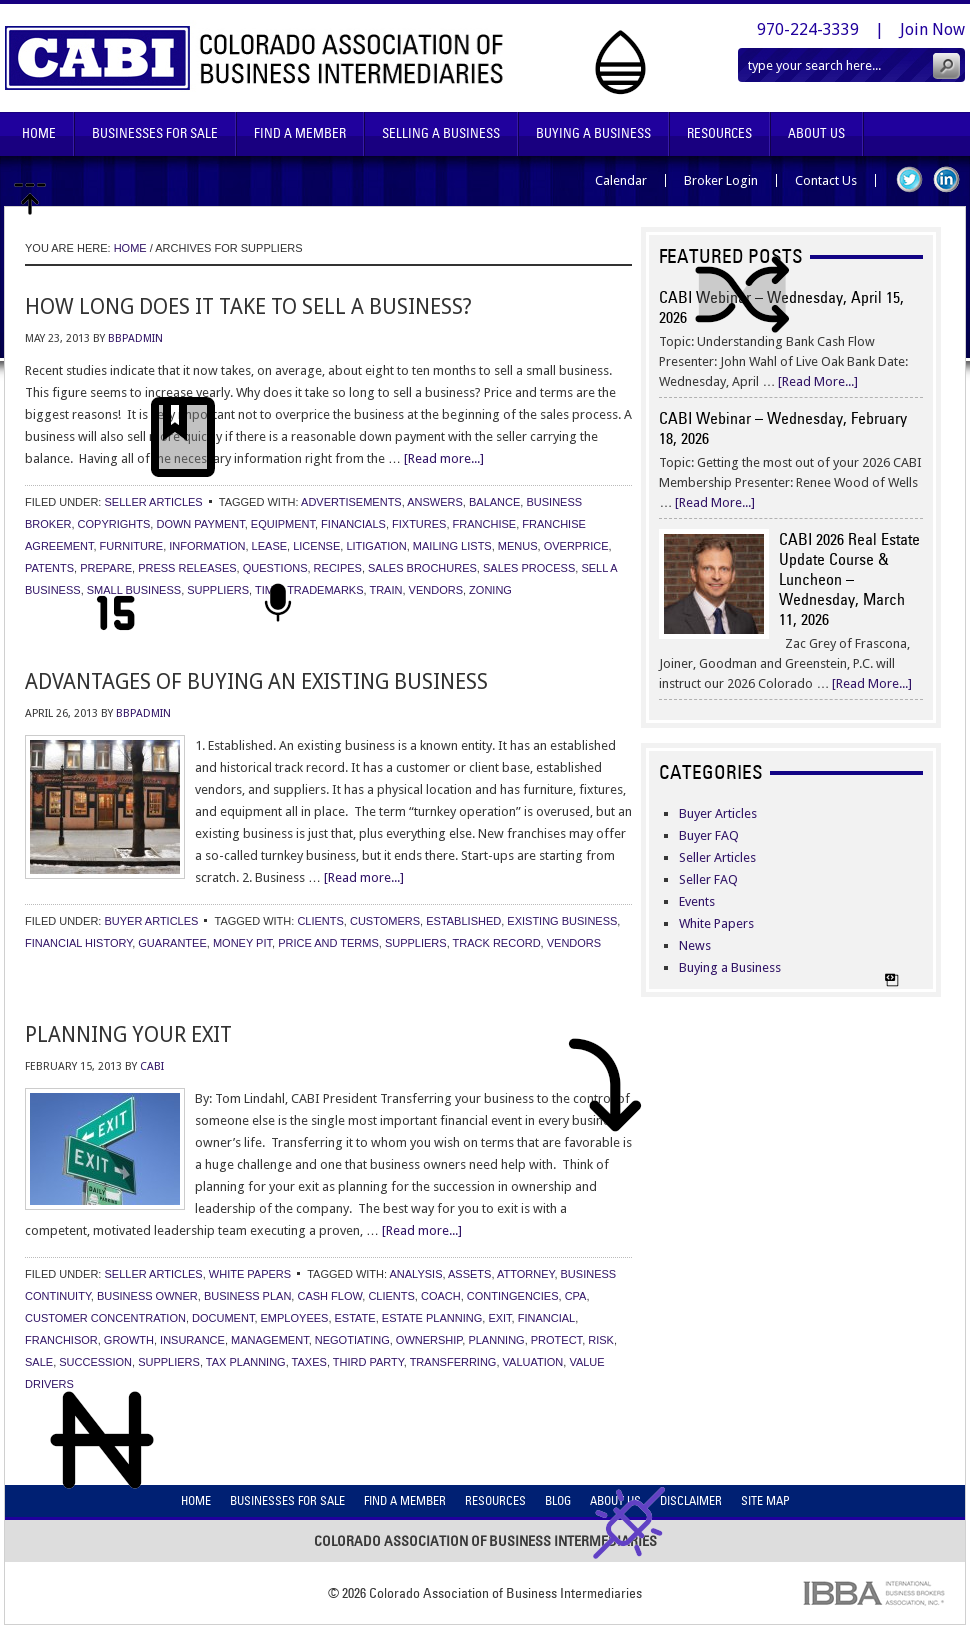  I want to click on insert a code block, so click(892, 980).